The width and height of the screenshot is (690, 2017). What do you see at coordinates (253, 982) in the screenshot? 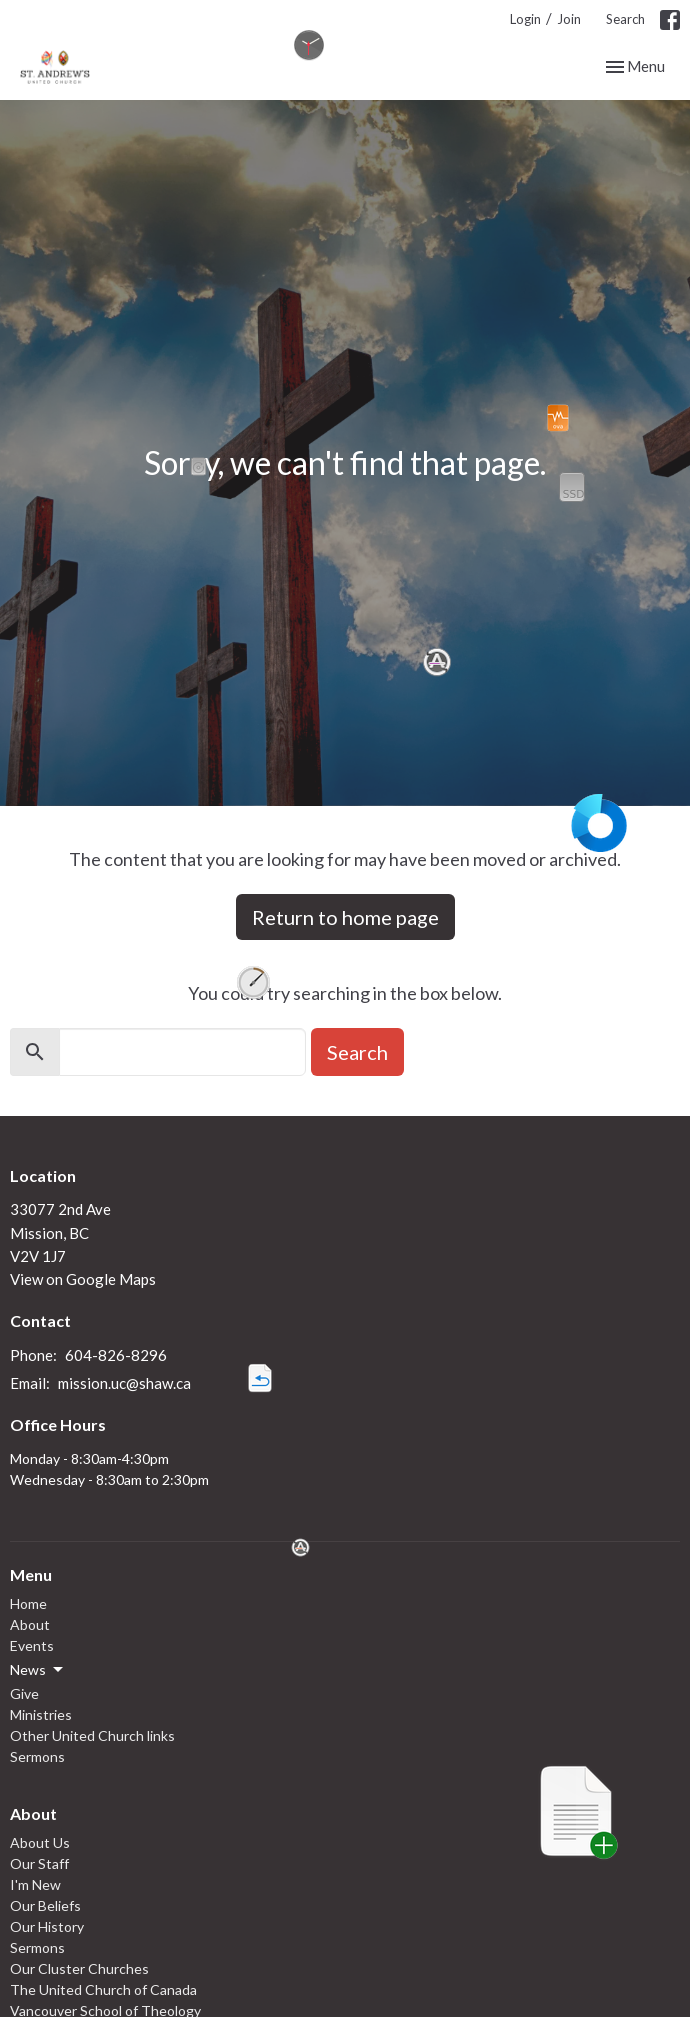
I see `open sysprof system profiler application` at bounding box center [253, 982].